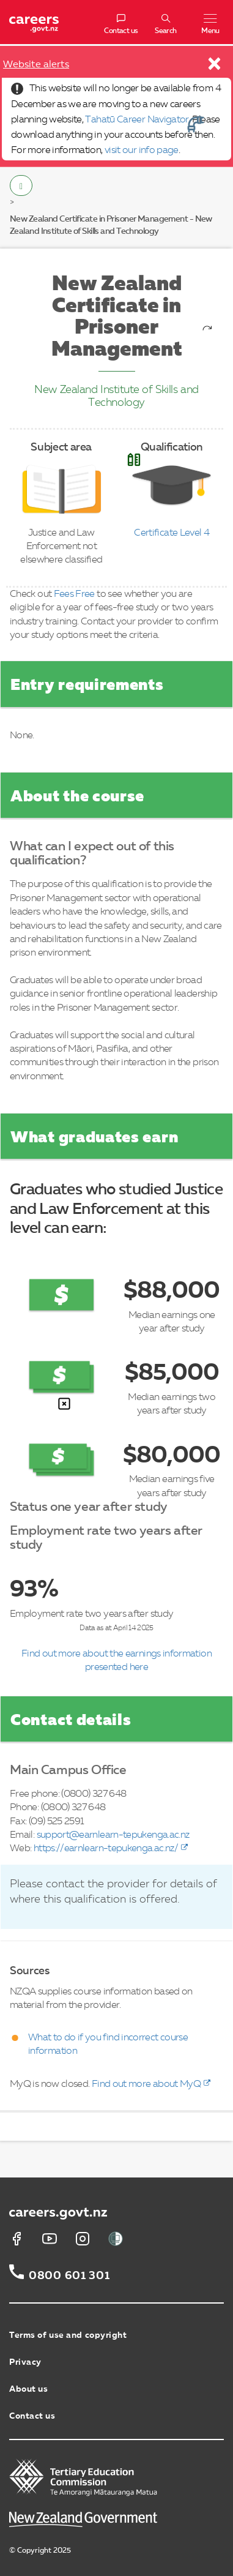 This screenshot has width=233, height=2576. What do you see at coordinates (207, 328) in the screenshot?
I see `redo last action` at bounding box center [207, 328].